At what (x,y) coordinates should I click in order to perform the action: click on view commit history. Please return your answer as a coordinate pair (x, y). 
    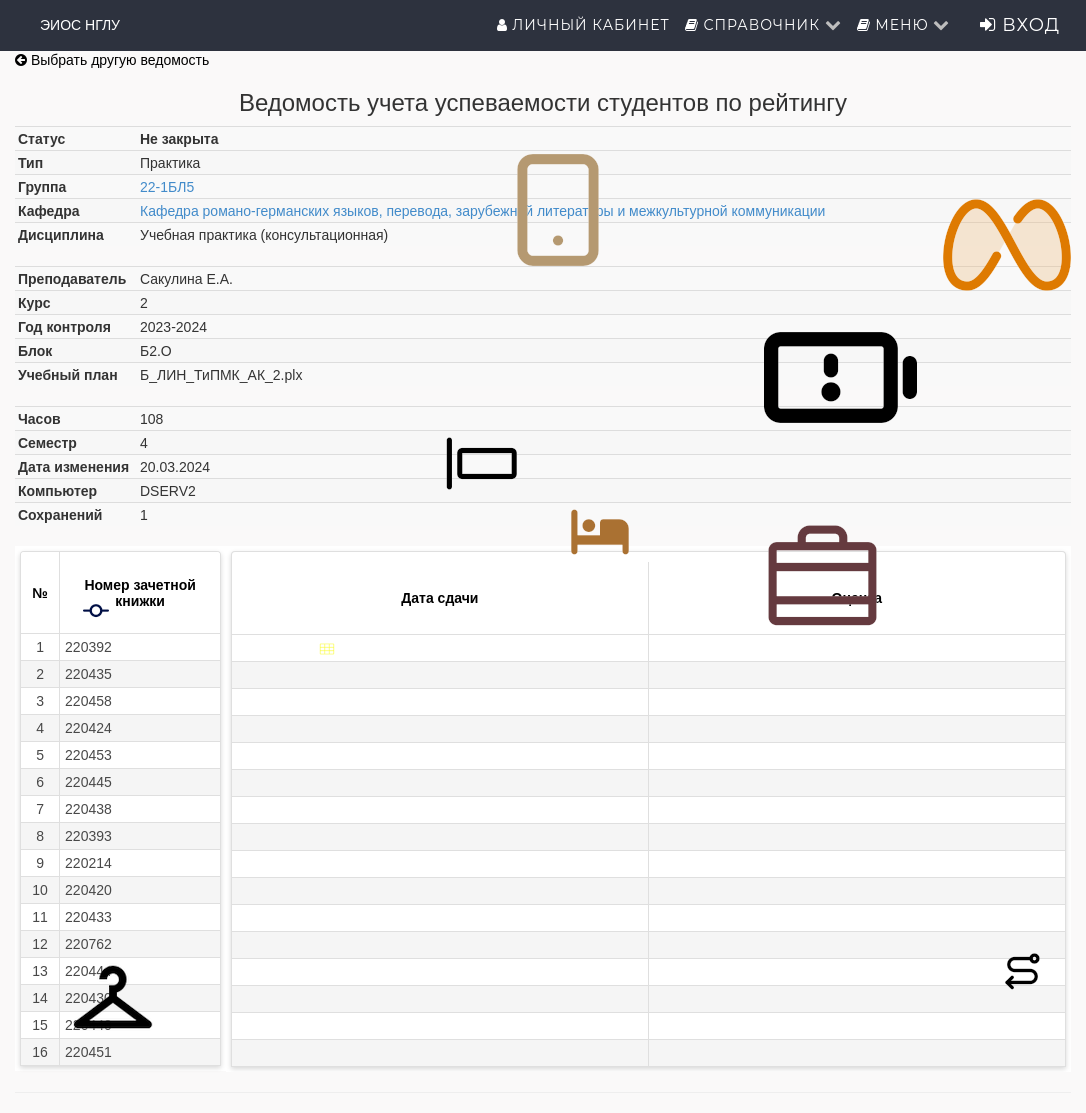
    Looking at the image, I should click on (96, 611).